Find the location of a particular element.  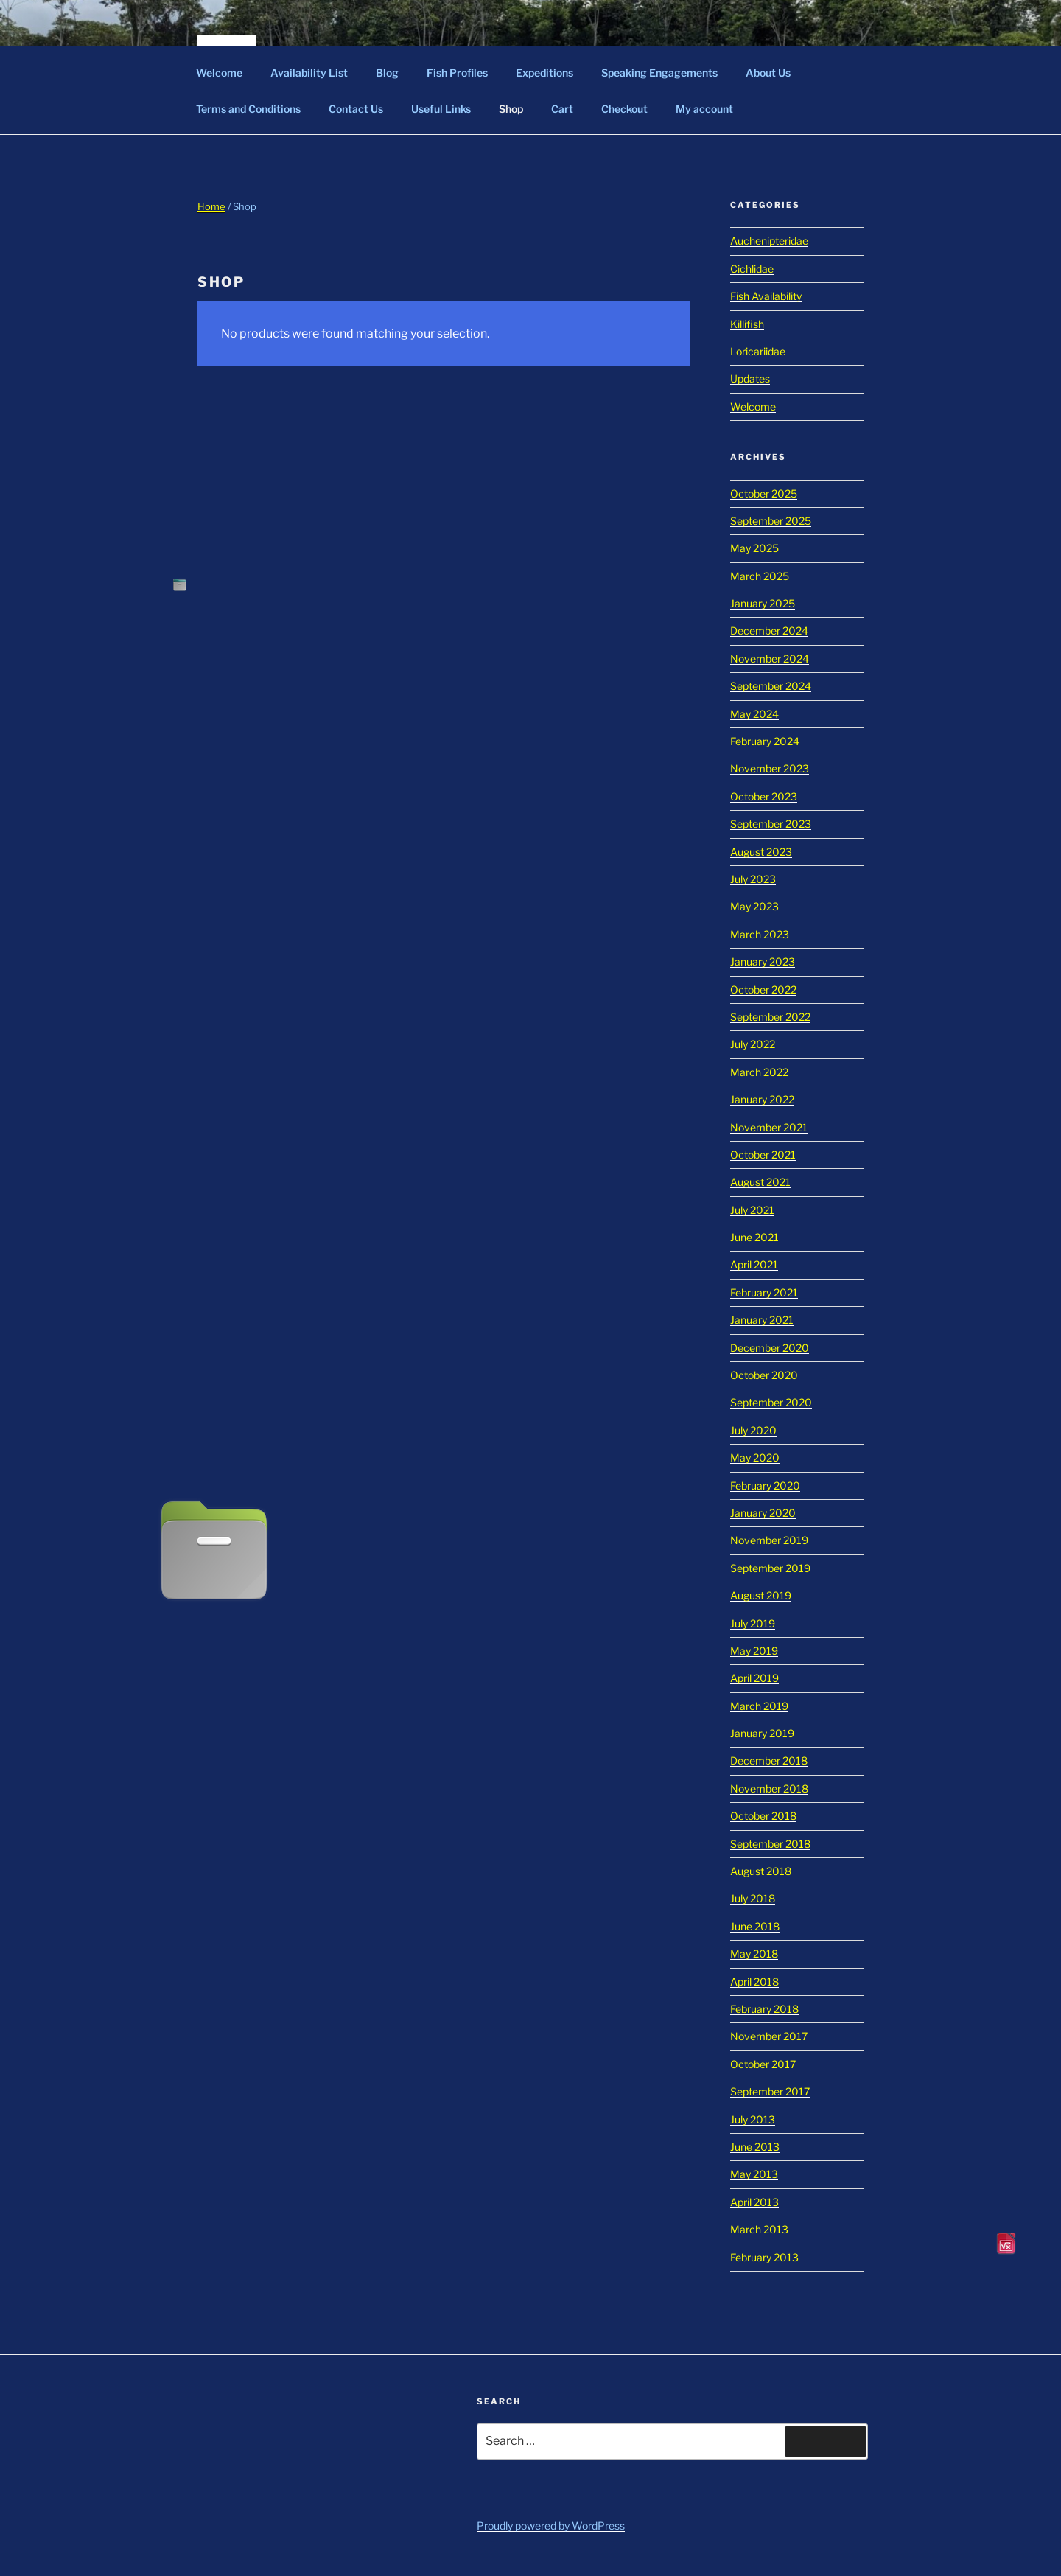

open libreoffice math equation editor is located at coordinates (1006, 2243).